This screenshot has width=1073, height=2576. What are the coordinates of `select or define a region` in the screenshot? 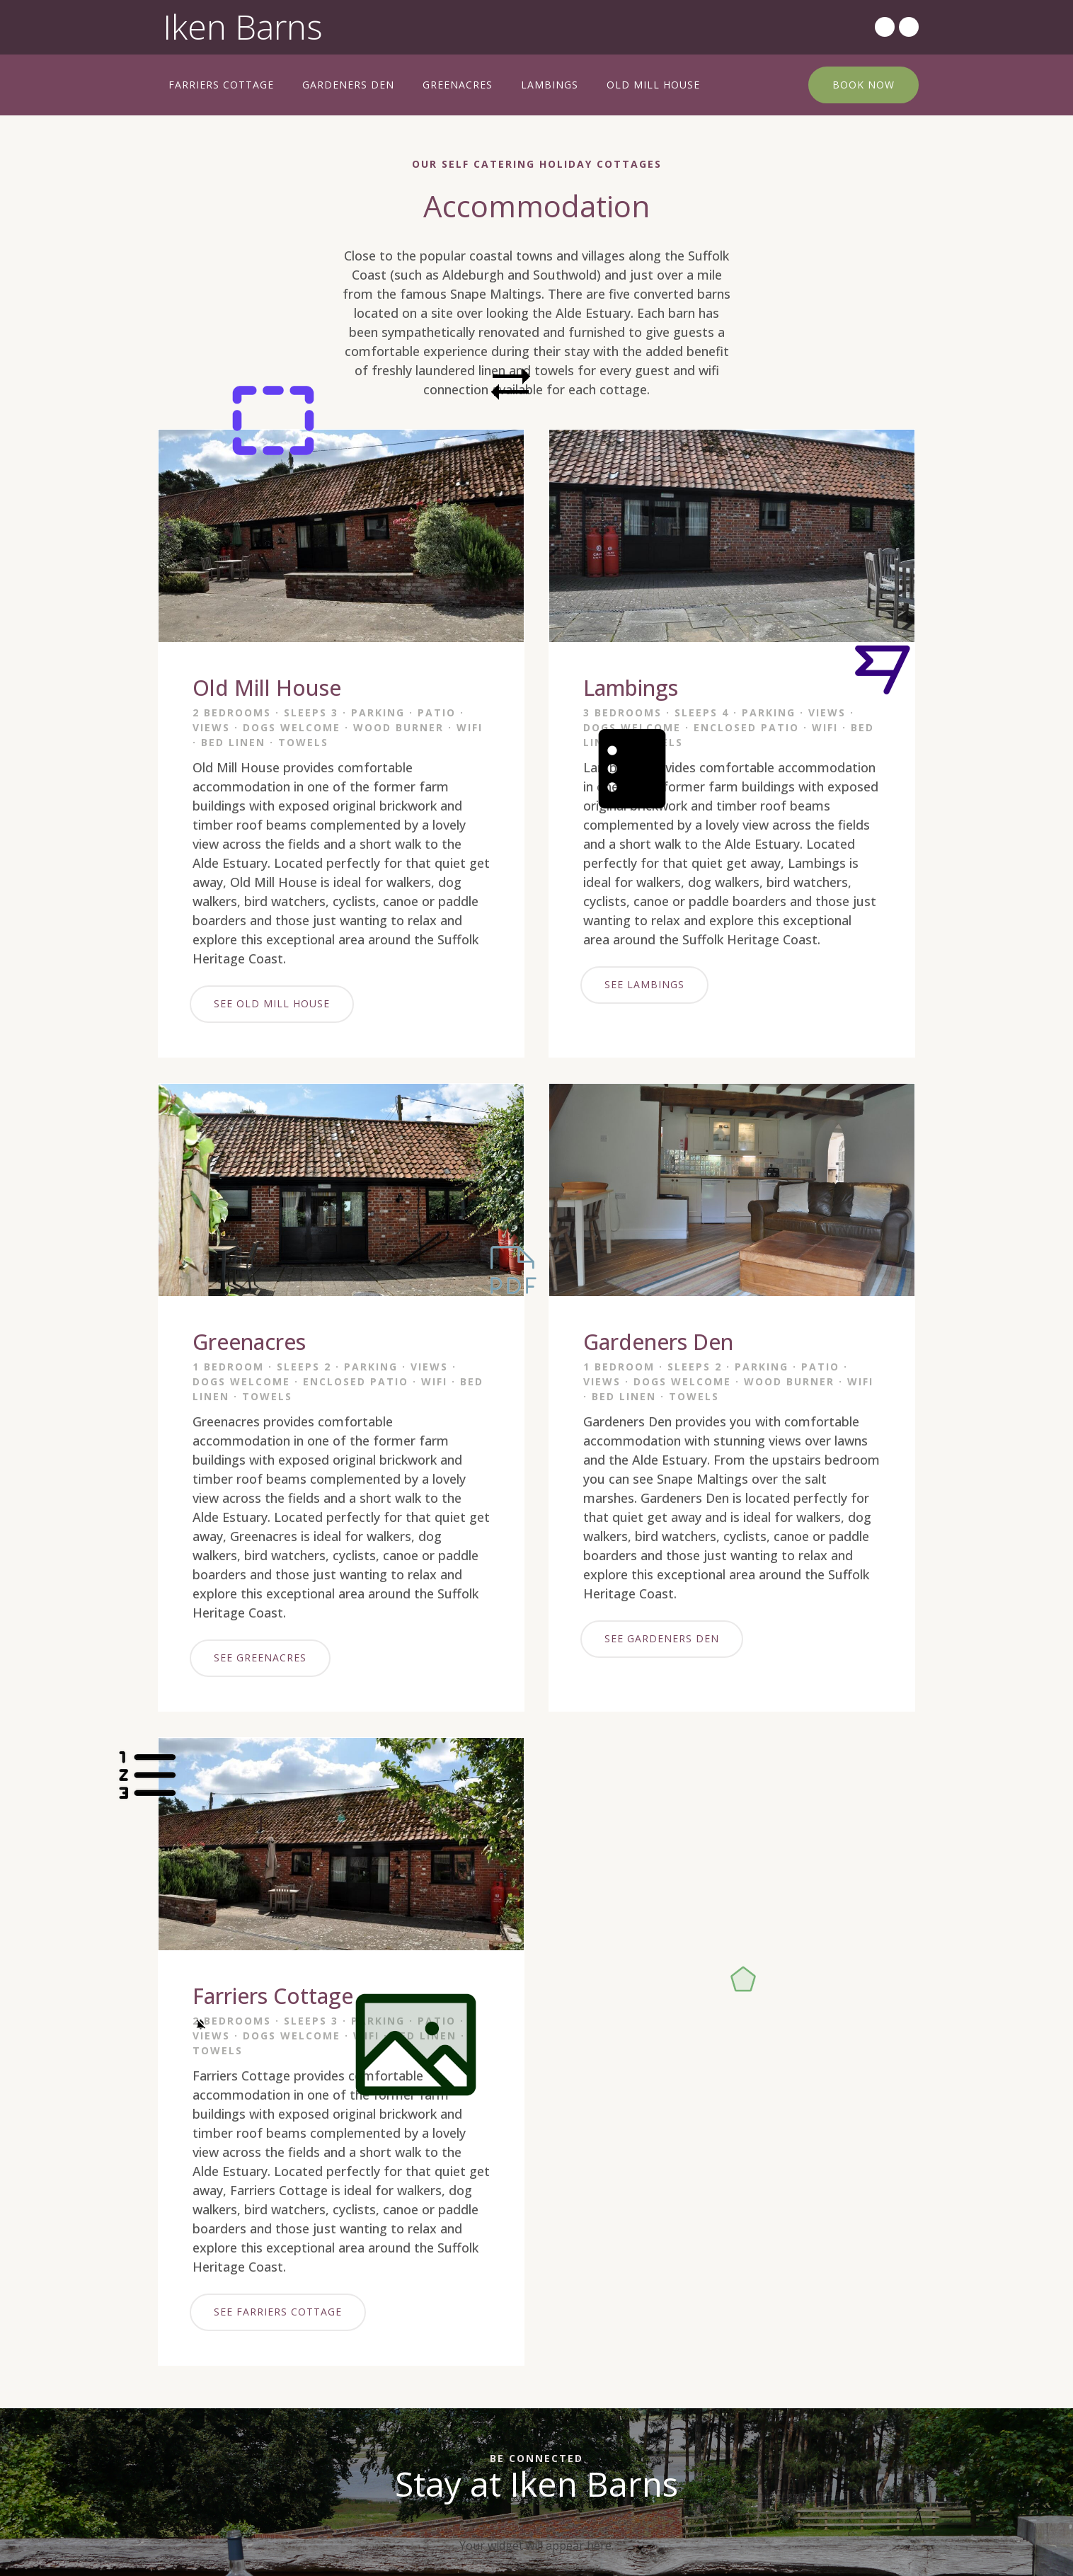 It's located at (273, 420).